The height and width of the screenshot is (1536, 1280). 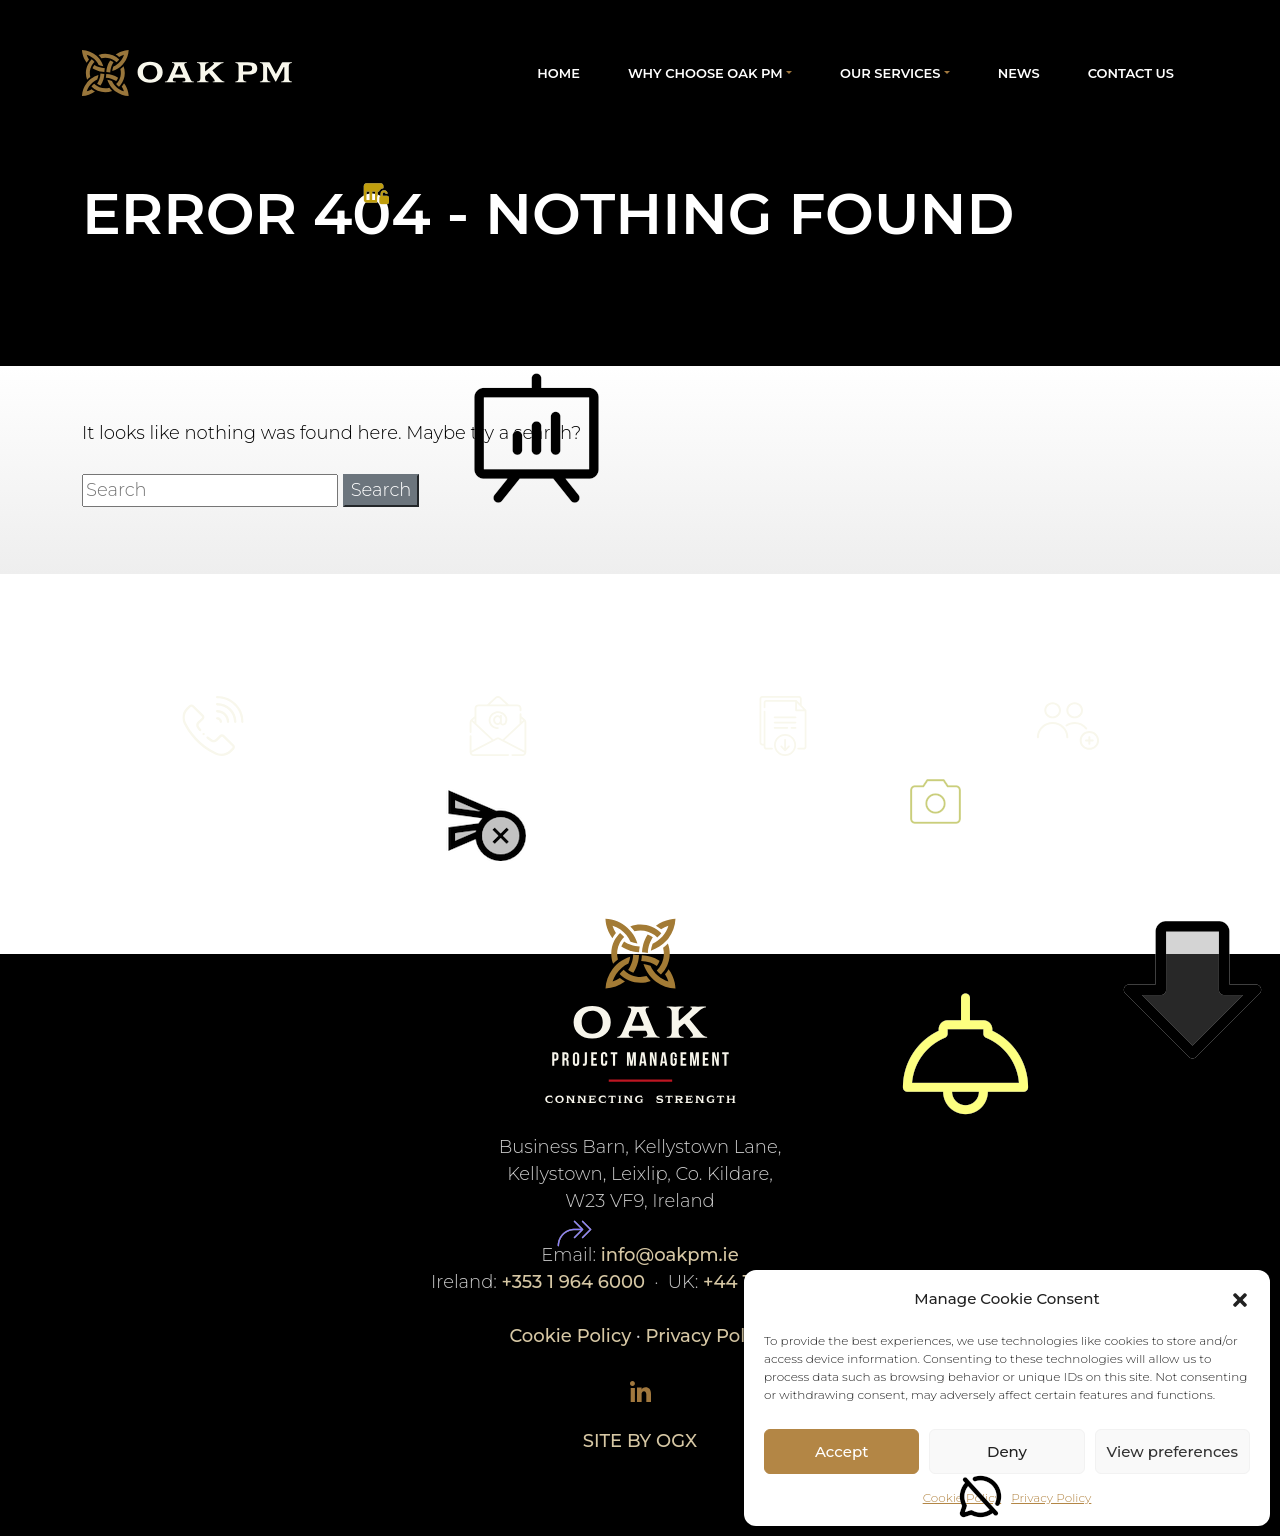 I want to click on download file or content, so click(x=1192, y=984).